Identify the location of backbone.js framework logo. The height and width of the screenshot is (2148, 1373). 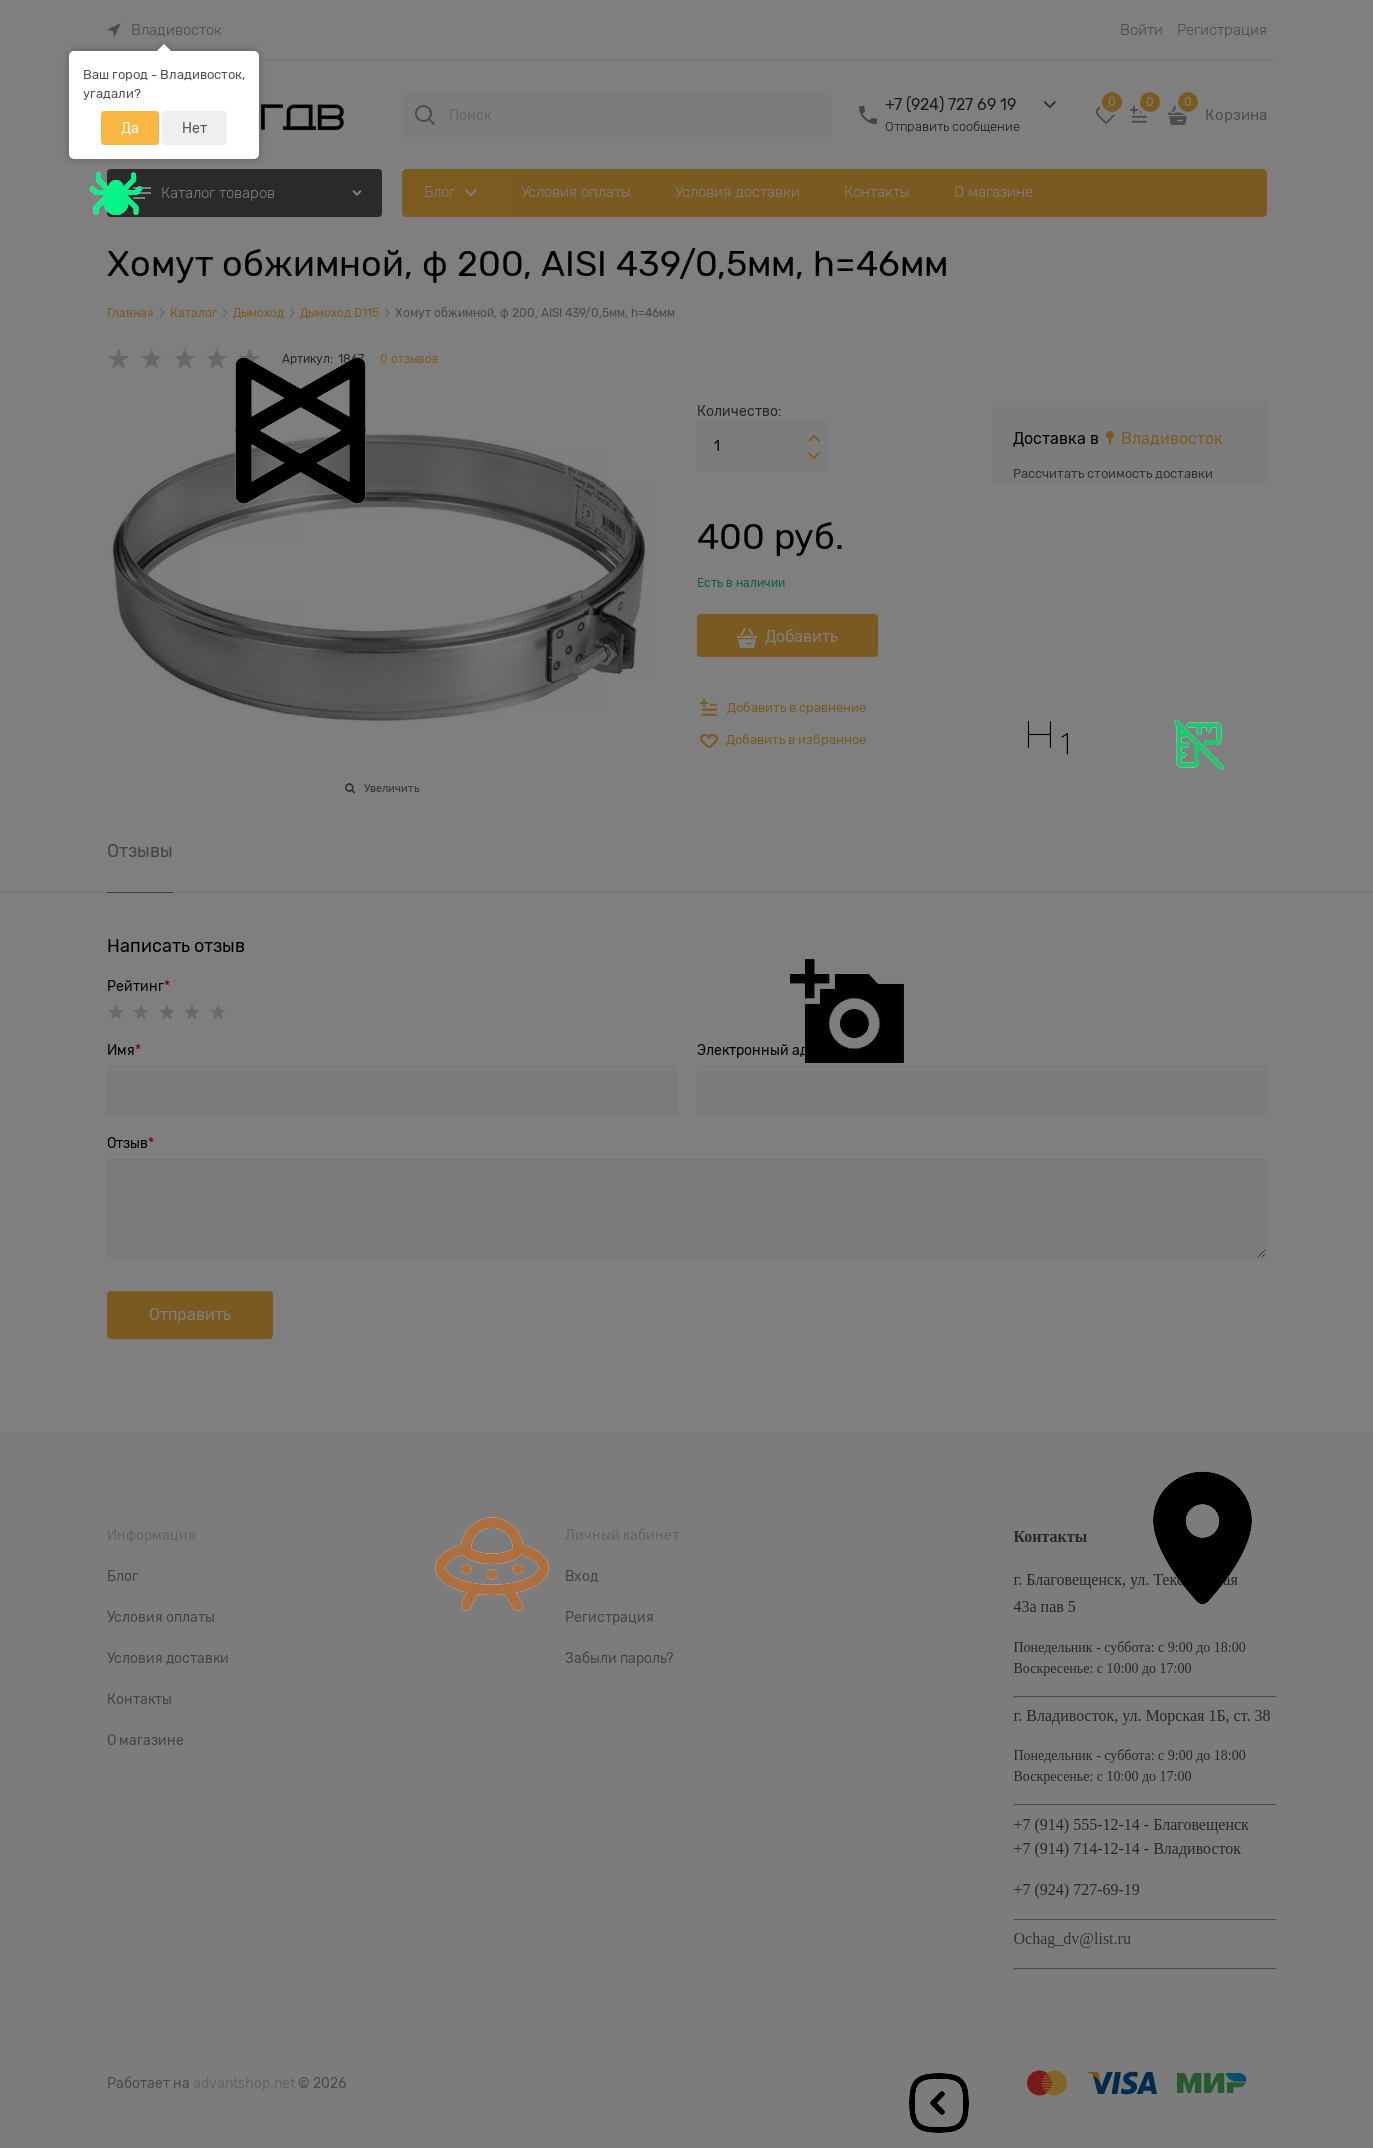
(300, 430).